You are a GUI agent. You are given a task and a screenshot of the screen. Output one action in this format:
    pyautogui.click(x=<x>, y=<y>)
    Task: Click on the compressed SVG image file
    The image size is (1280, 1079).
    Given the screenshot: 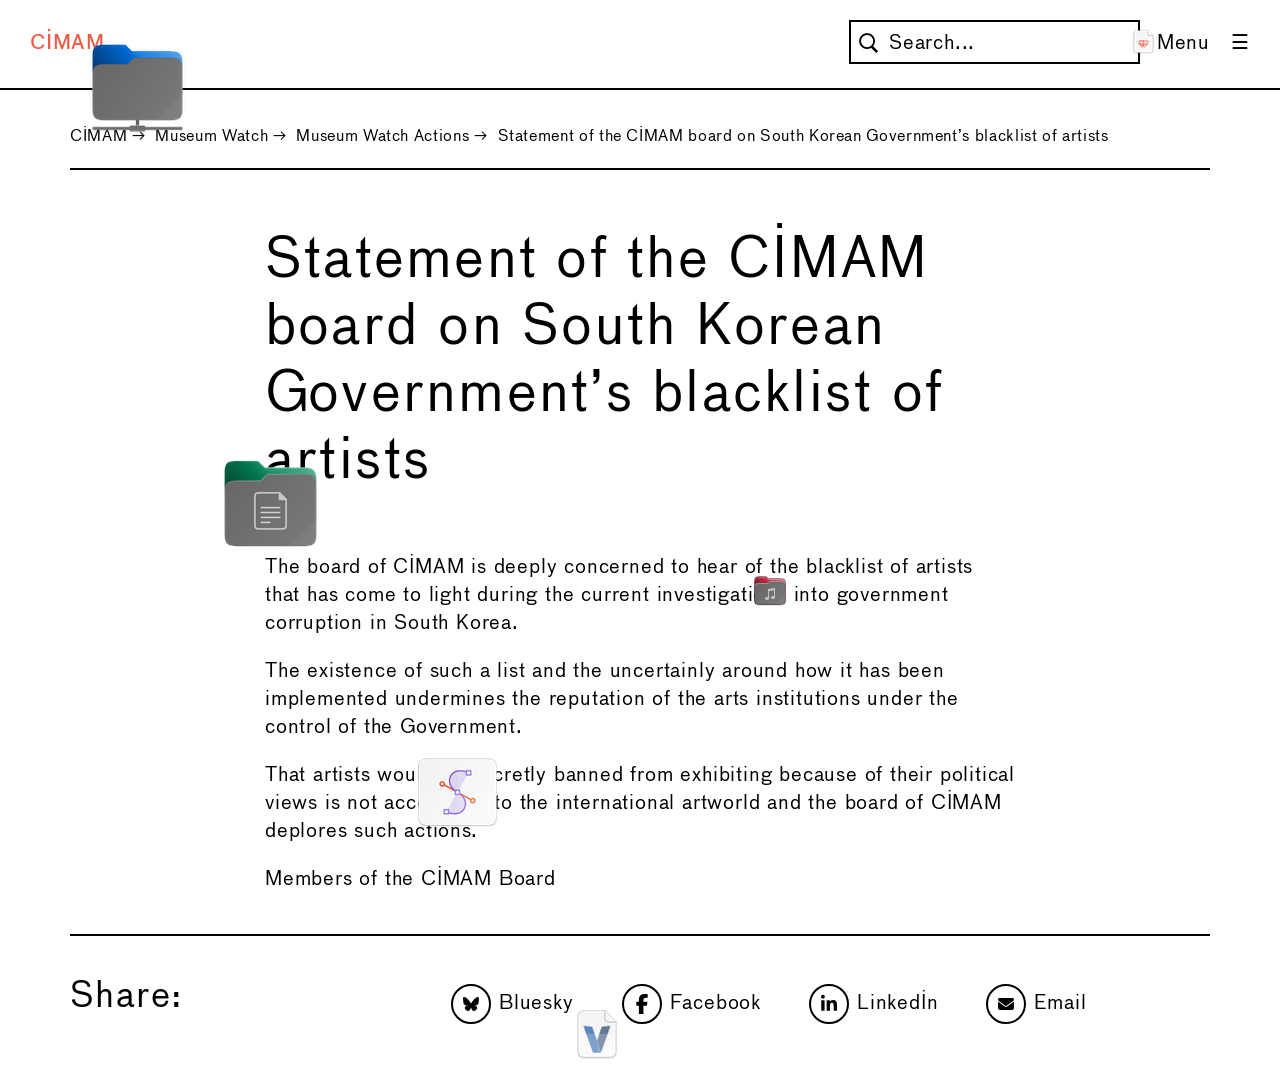 What is the action you would take?
    pyautogui.click(x=457, y=789)
    